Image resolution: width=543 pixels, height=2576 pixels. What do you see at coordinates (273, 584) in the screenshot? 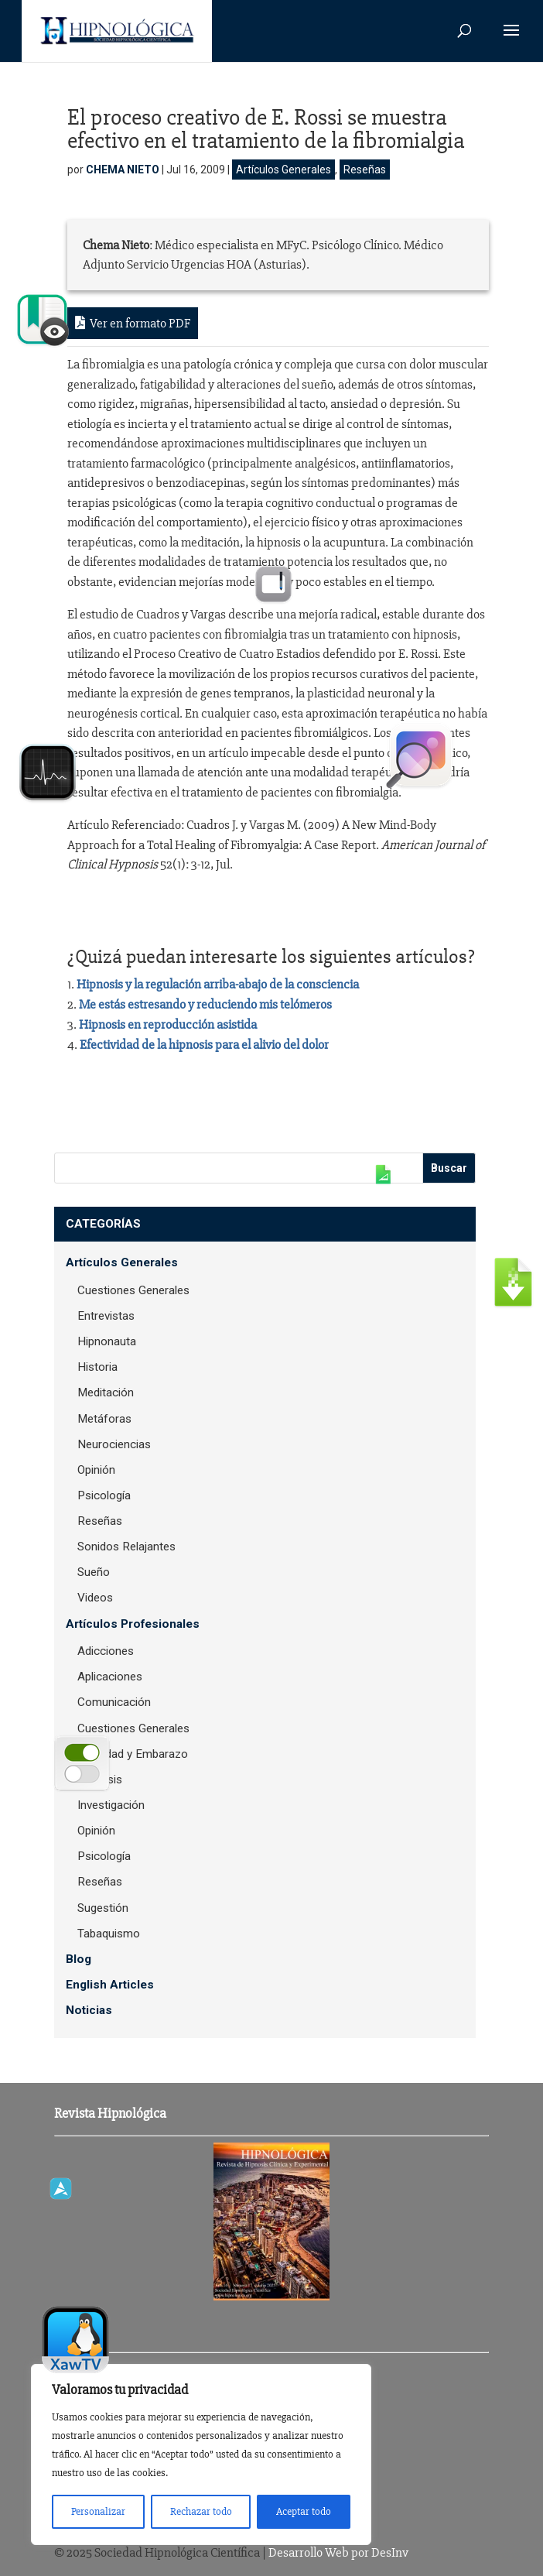
I see `access tablet and display preferences` at bounding box center [273, 584].